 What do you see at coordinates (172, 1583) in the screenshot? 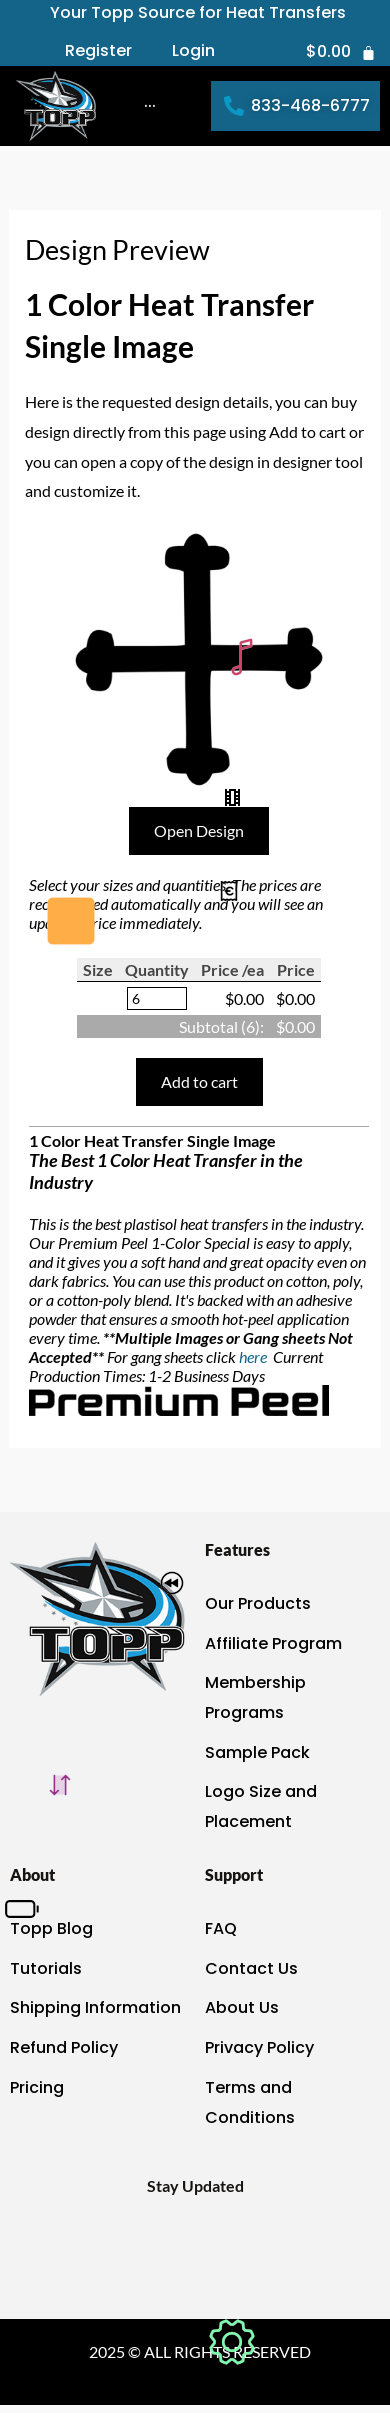
I see `rewind or skip to previous track` at bounding box center [172, 1583].